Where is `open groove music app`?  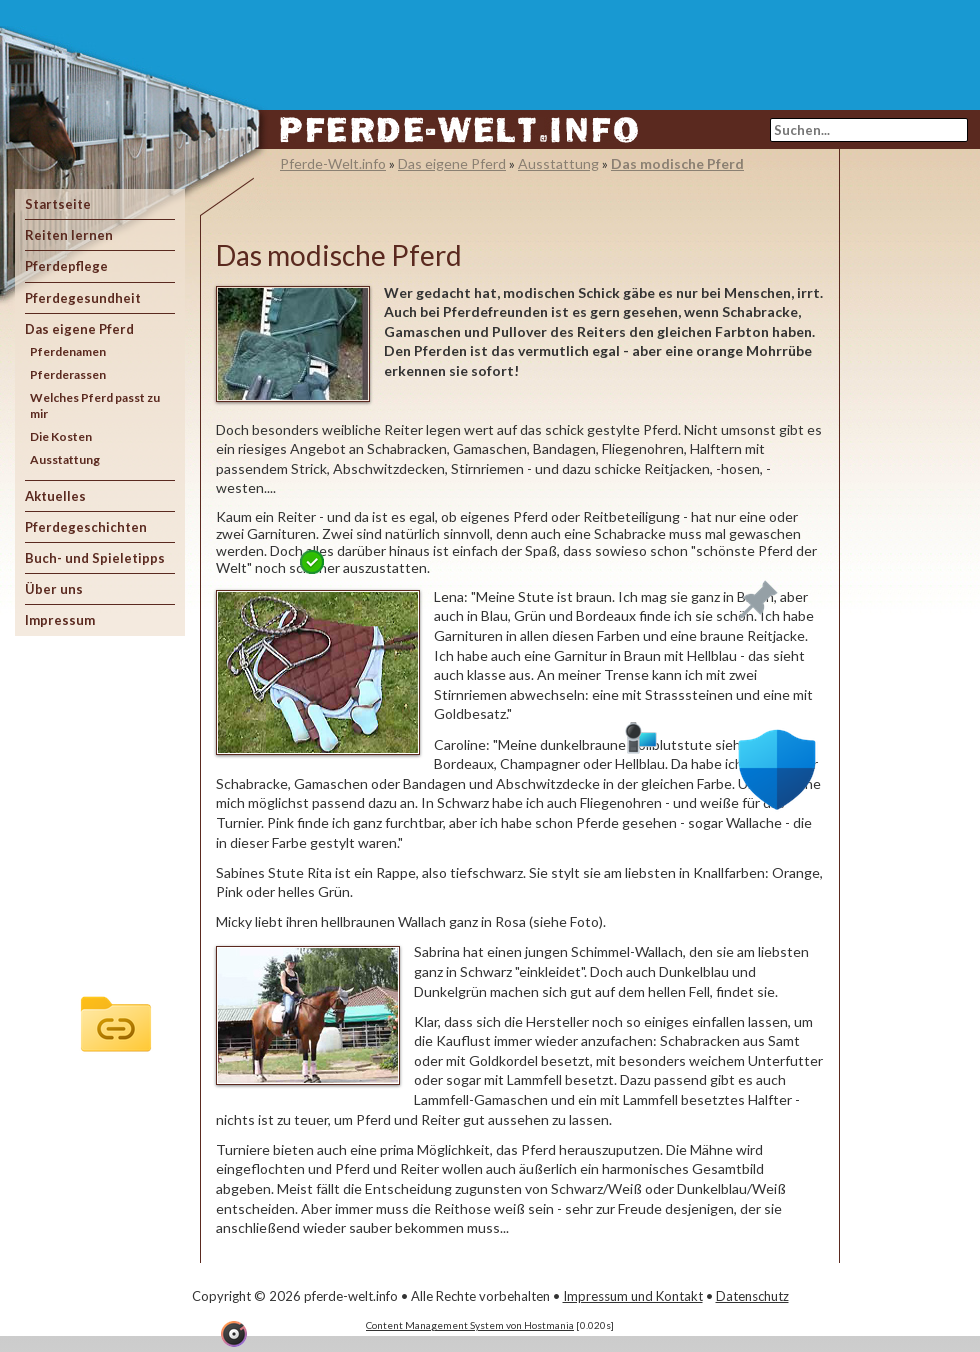
open groove music app is located at coordinates (234, 1334).